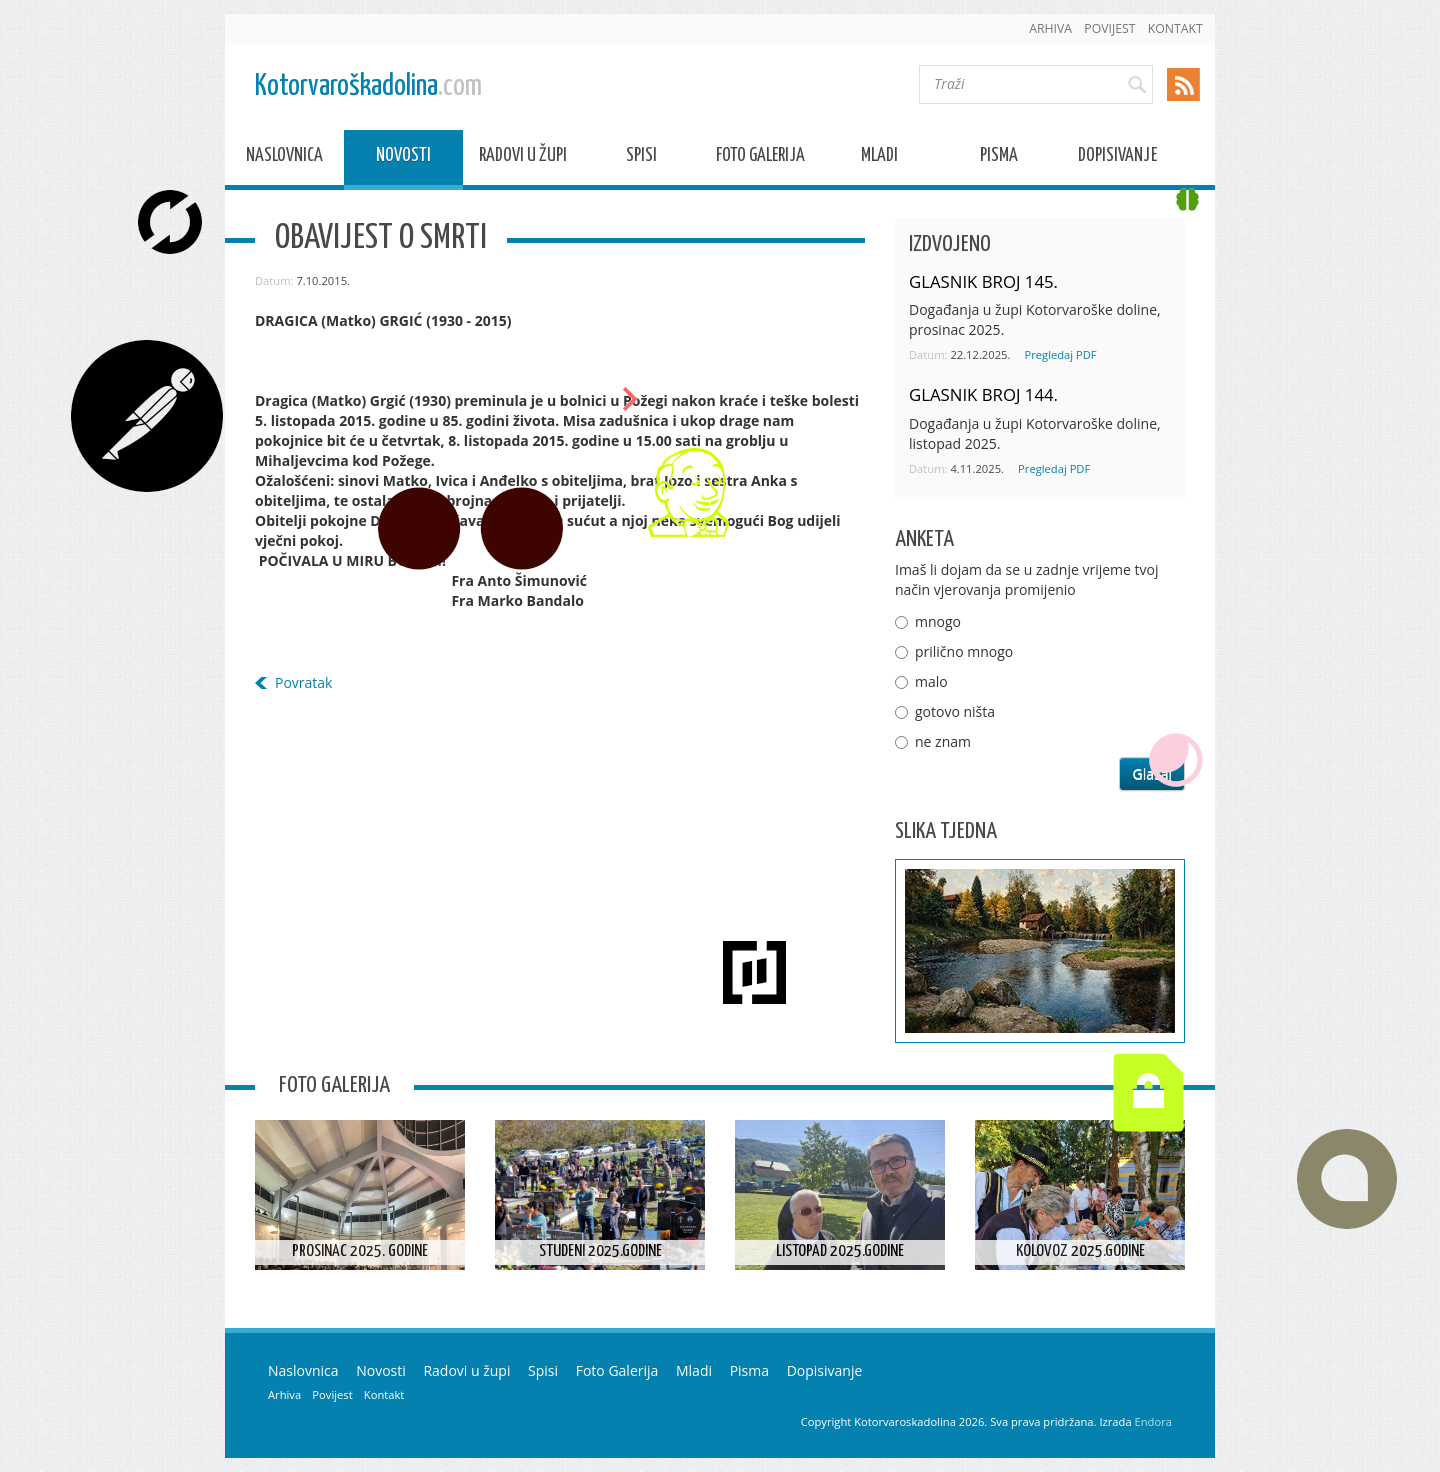 Image resolution: width=1440 pixels, height=1472 pixels. Describe the element at coordinates (630, 399) in the screenshot. I see `navigate to the next item or screen` at that location.